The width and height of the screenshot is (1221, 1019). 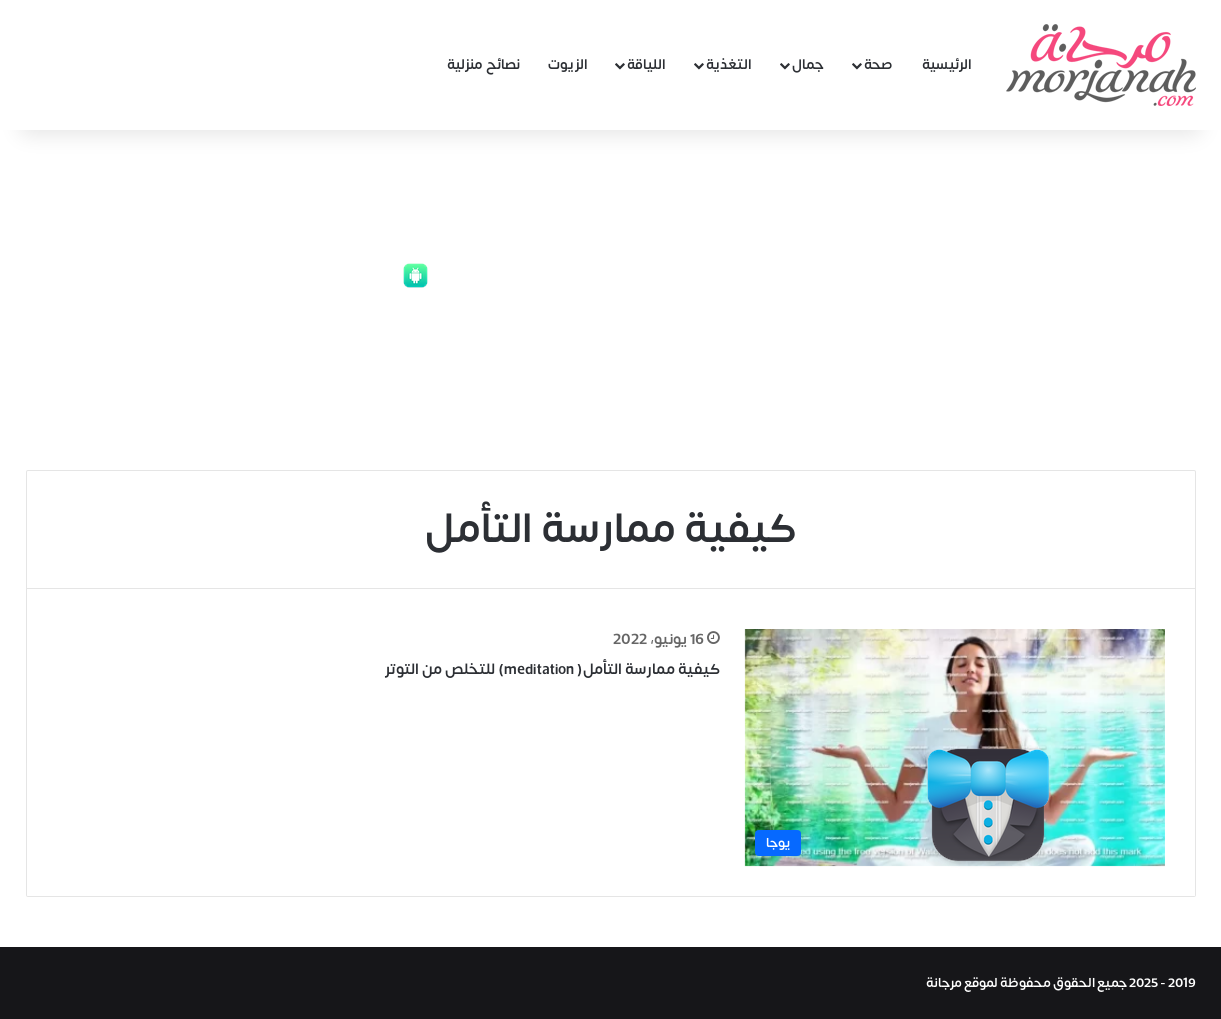 I want to click on launch anbox android emulator, so click(x=415, y=275).